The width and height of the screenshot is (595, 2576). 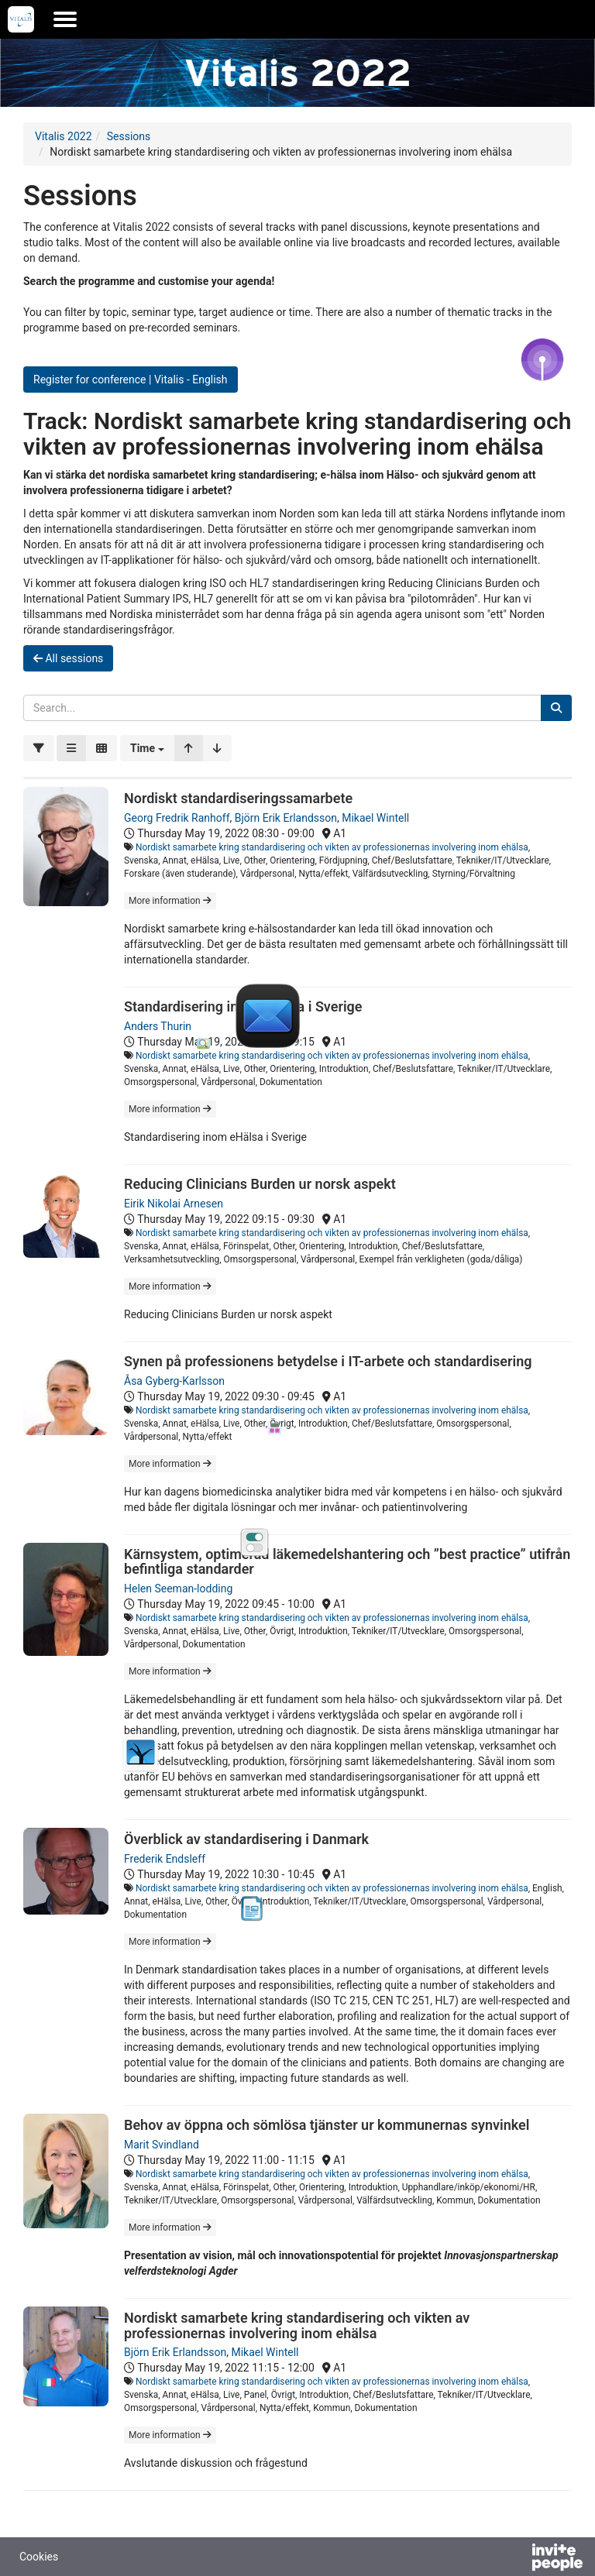 What do you see at coordinates (254, 1542) in the screenshot?
I see `open gnome tweaks settings` at bounding box center [254, 1542].